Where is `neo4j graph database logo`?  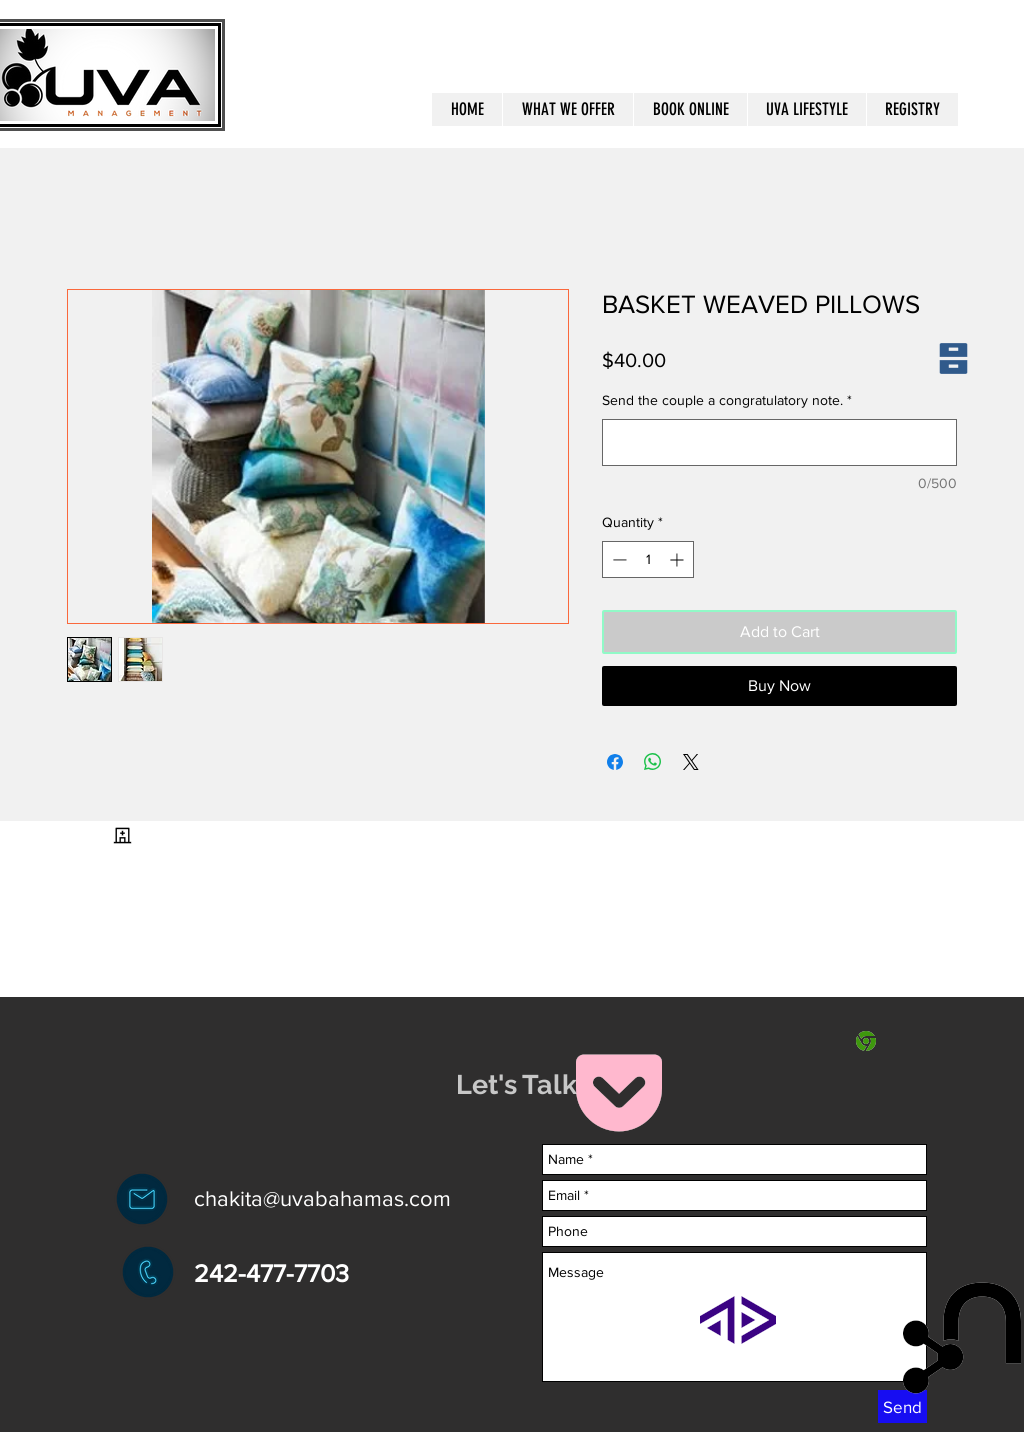 neo4j graph database logo is located at coordinates (962, 1338).